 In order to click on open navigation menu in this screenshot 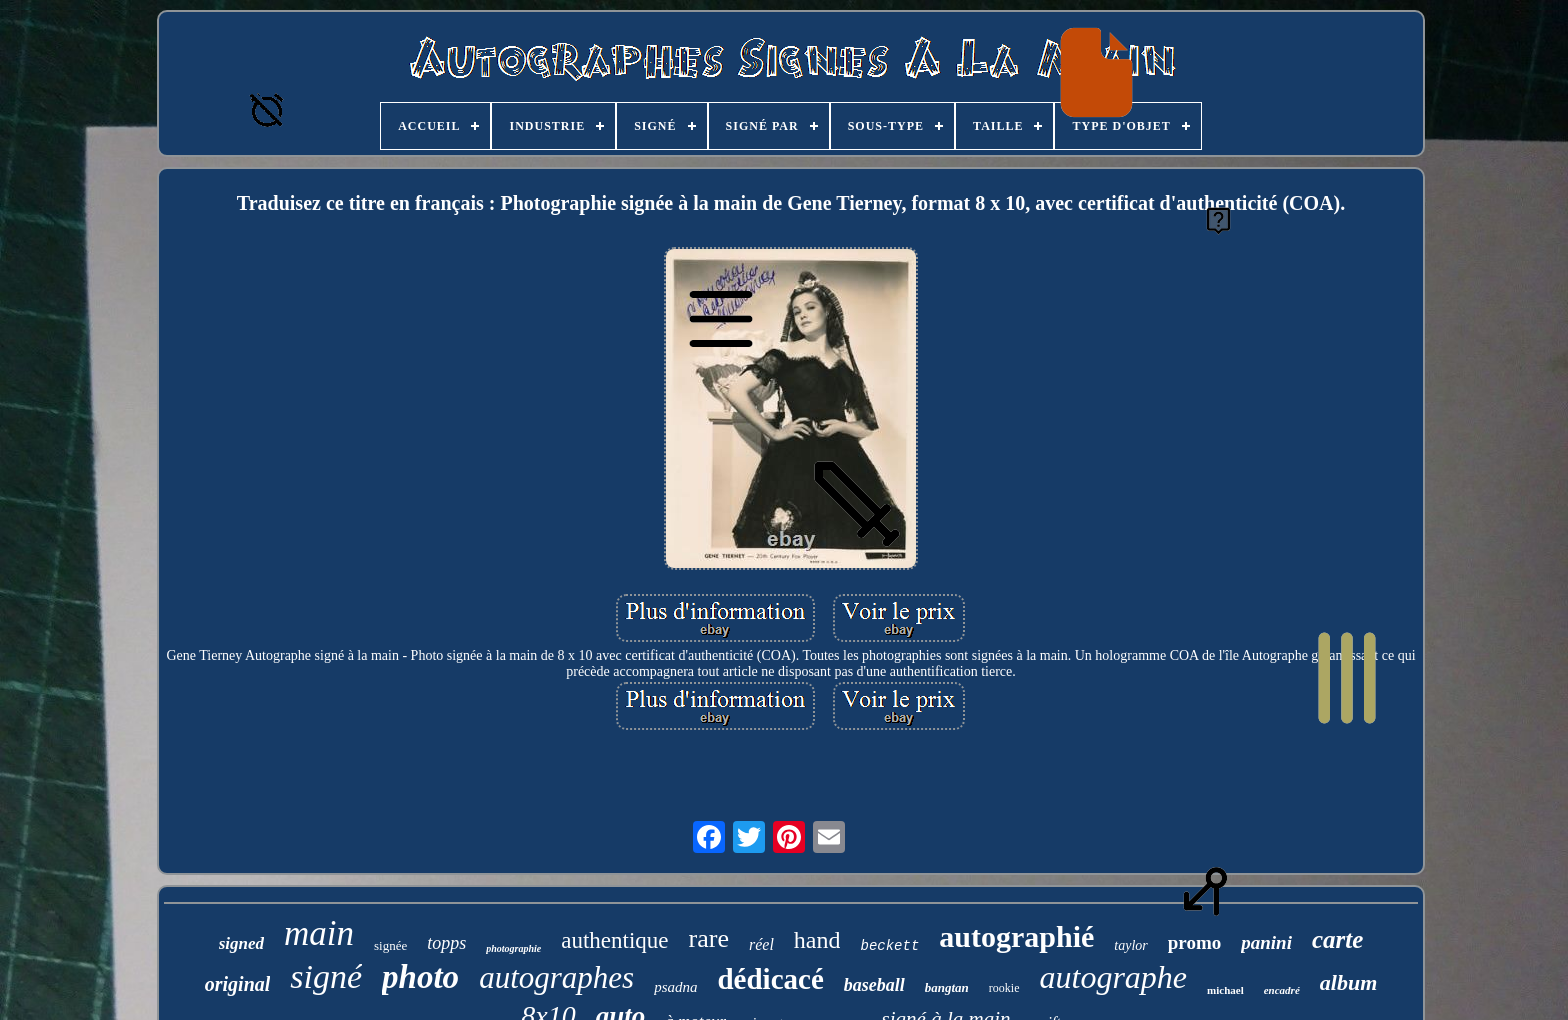, I will do `click(721, 319)`.